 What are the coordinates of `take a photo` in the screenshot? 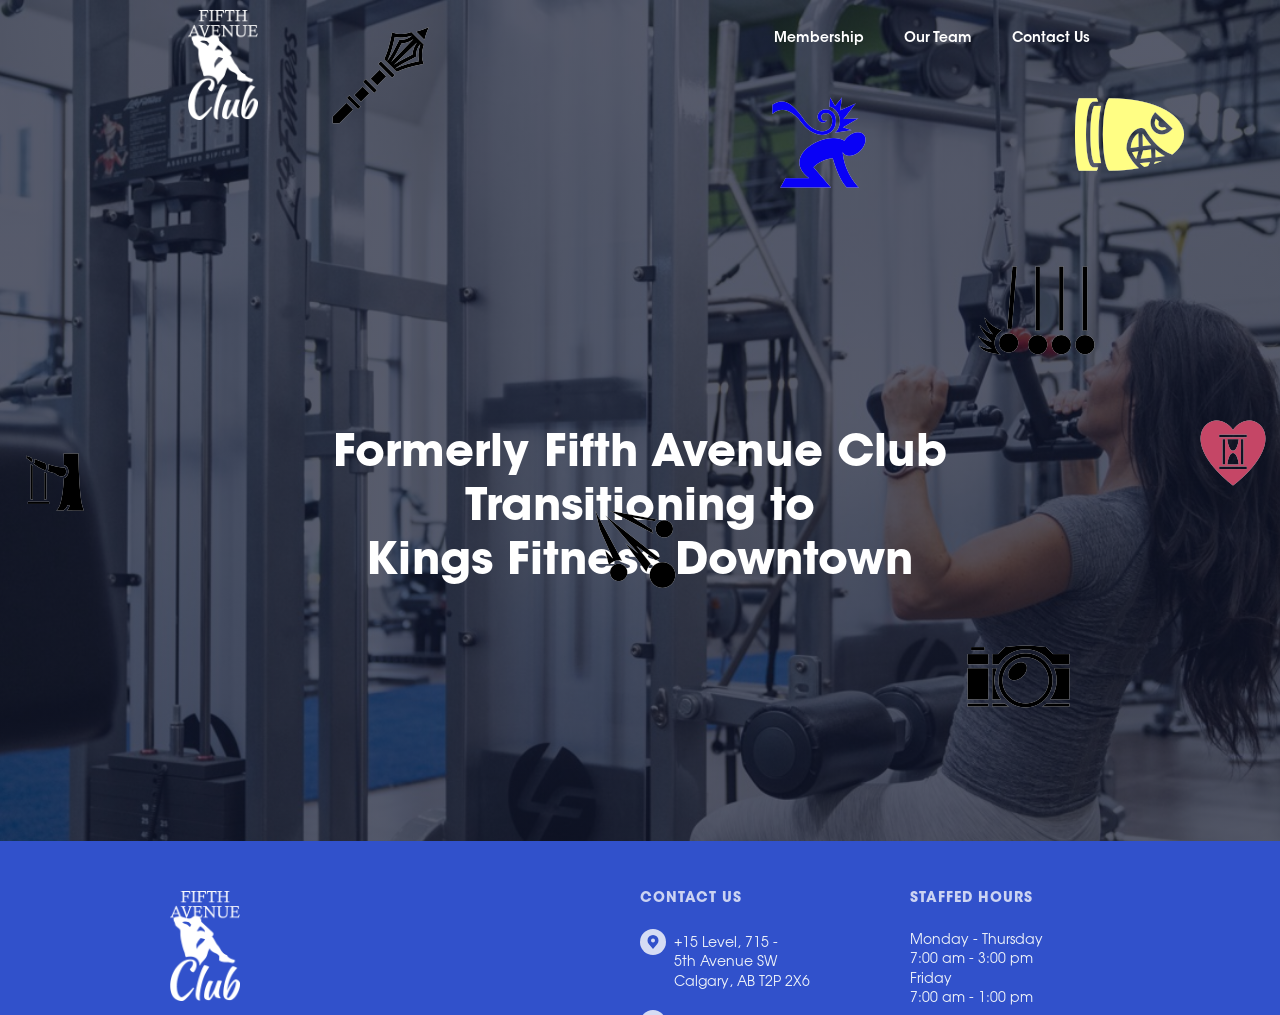 It's located at (1018, 676).